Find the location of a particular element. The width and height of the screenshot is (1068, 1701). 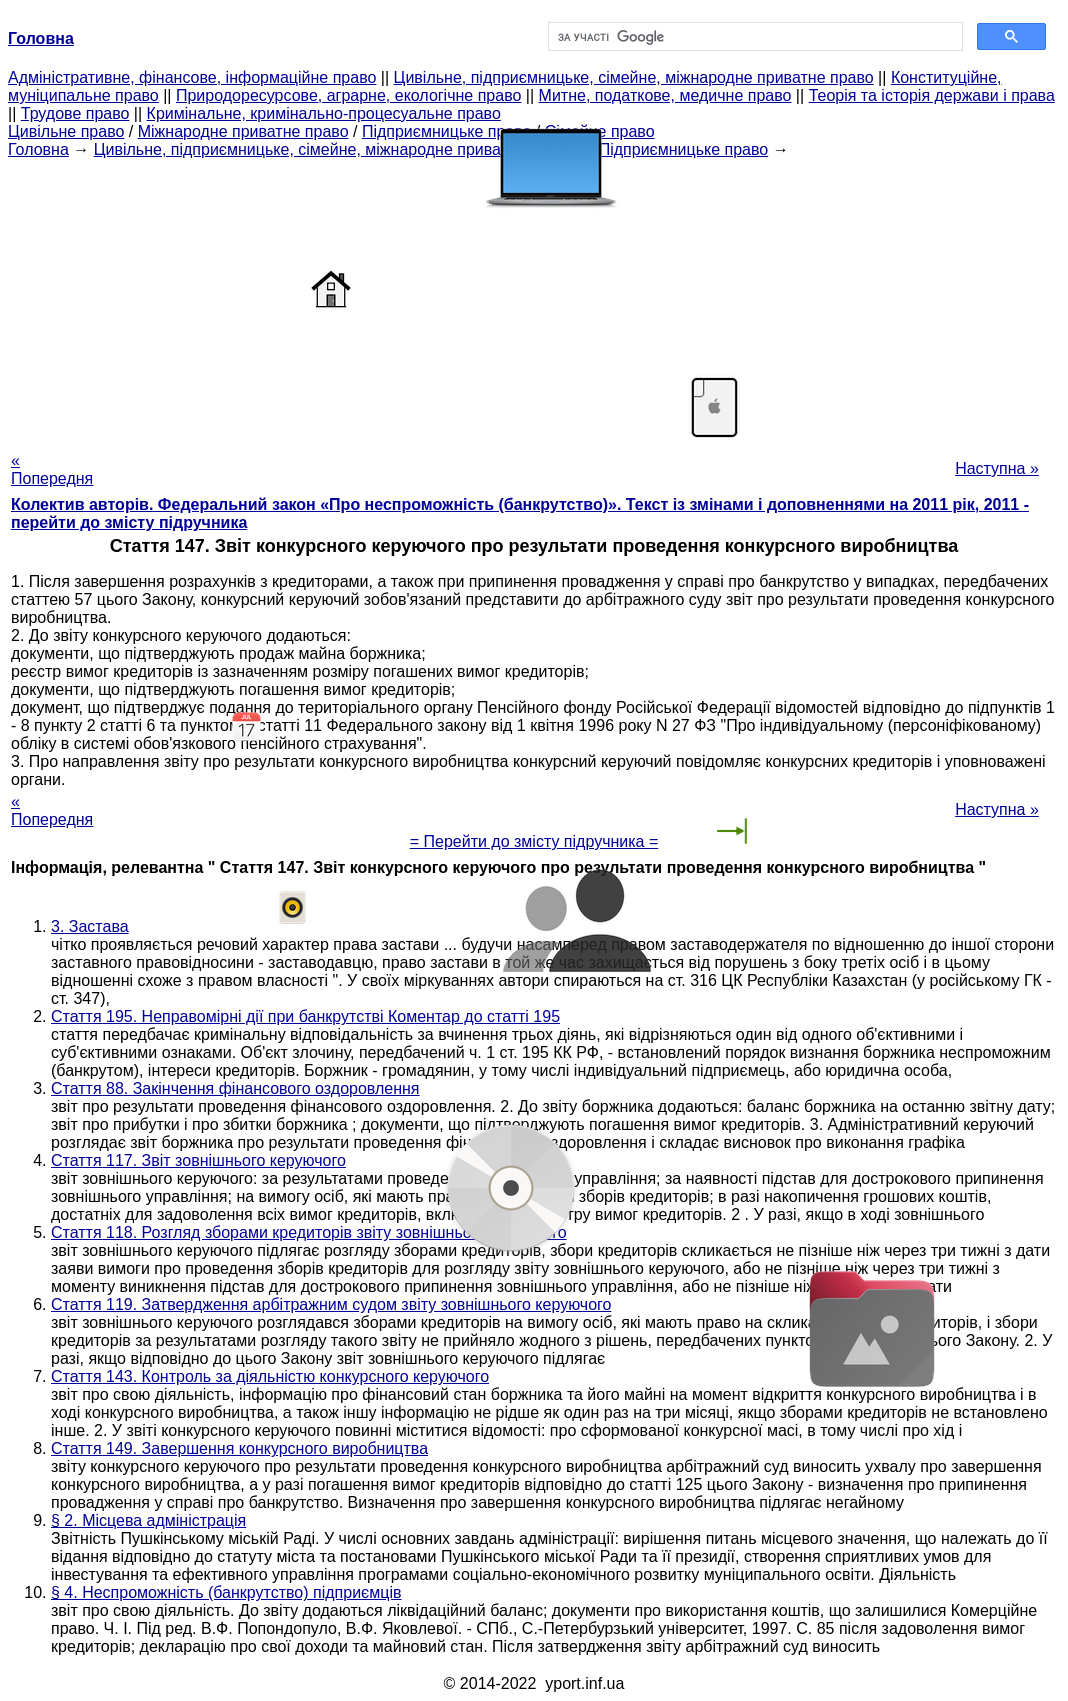

view calendar events and reminders is located at coordinates (246, 726).